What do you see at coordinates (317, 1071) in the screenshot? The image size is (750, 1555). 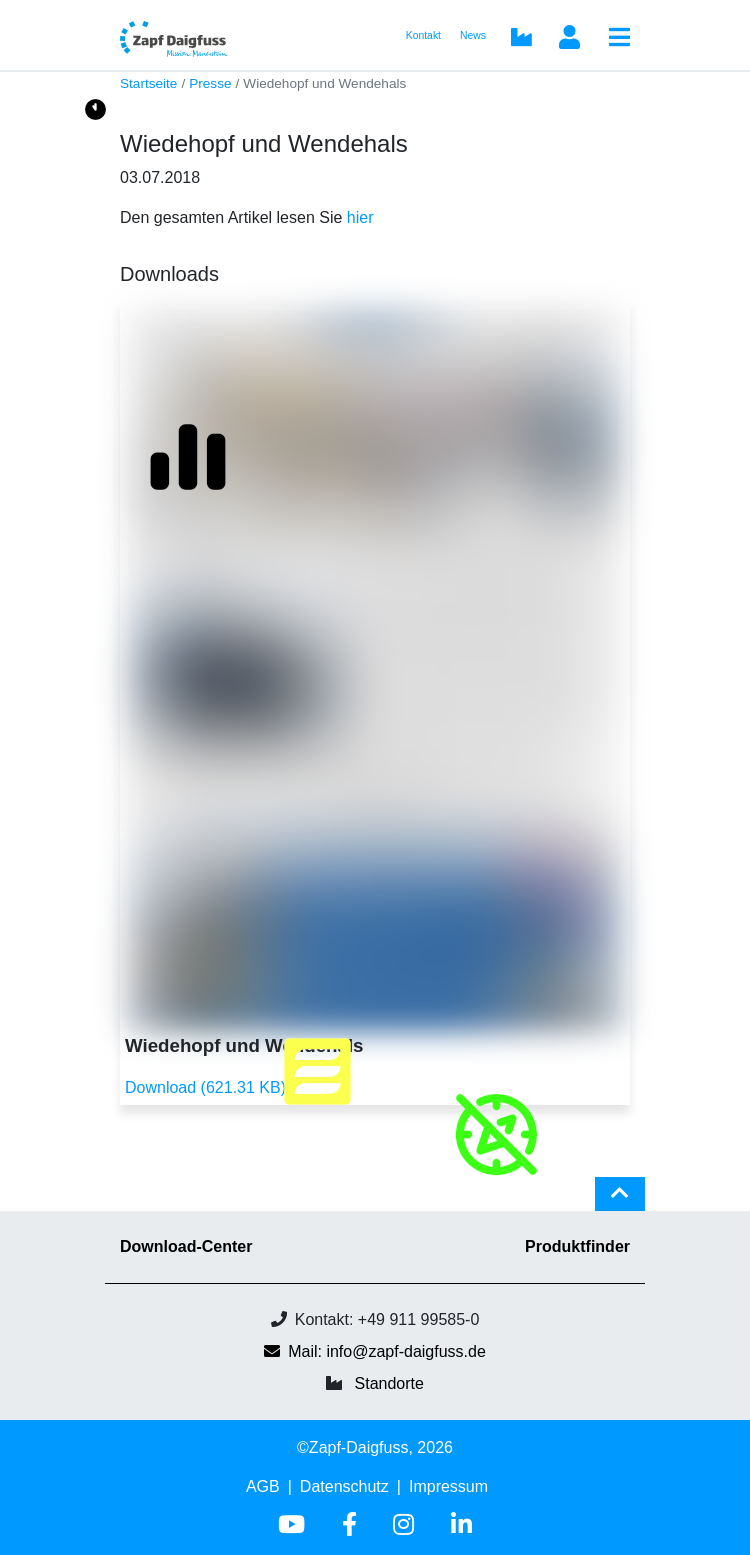 I see `jxl image format logo` at bounding box center [317, 1071].